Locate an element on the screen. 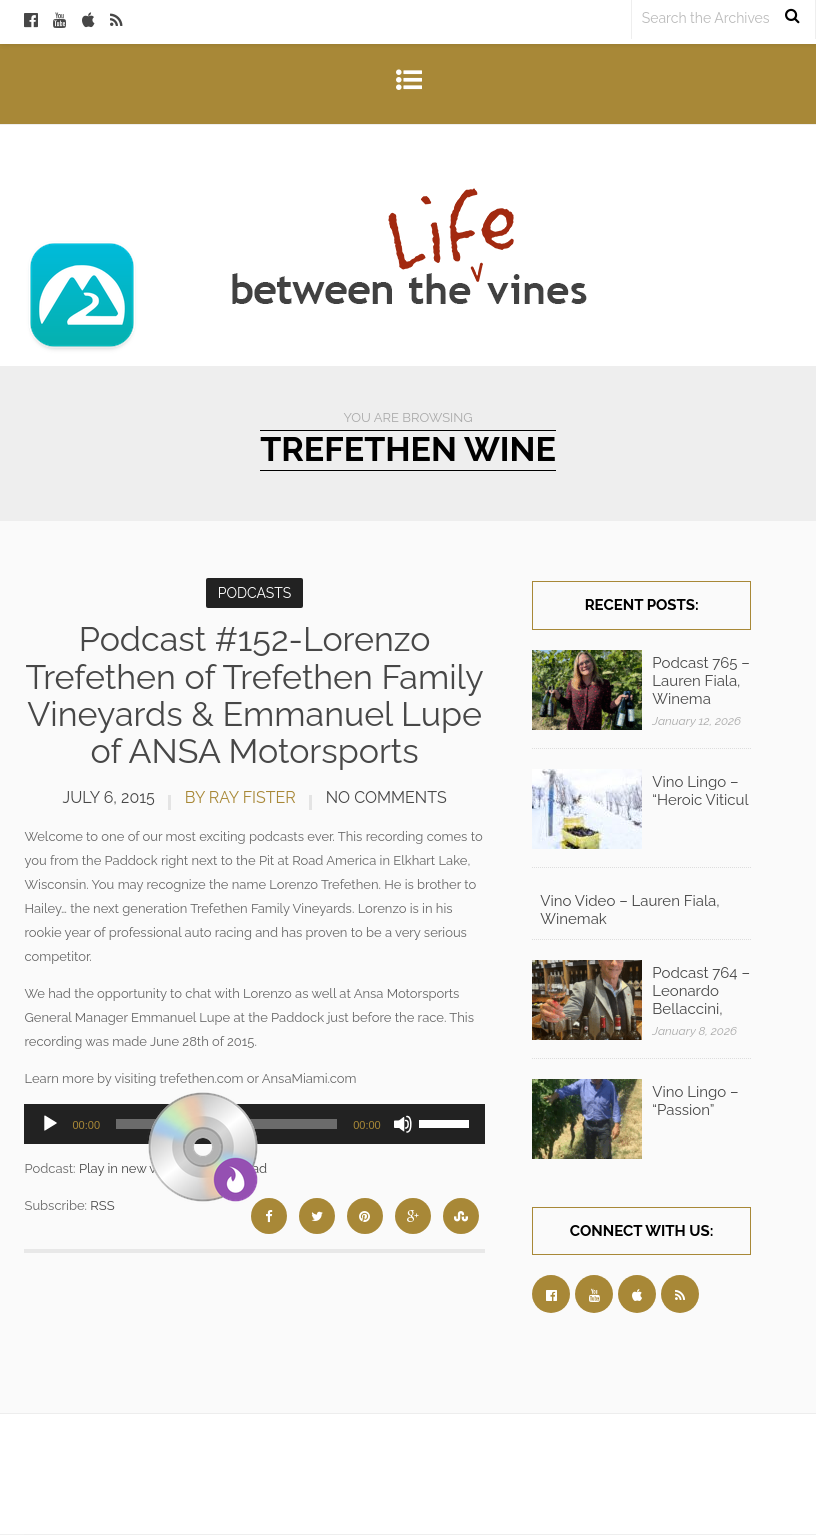 The height and width of the screenshot is (1535, 816). launch Two Point Hospital game is located at coordinates (82, 295).